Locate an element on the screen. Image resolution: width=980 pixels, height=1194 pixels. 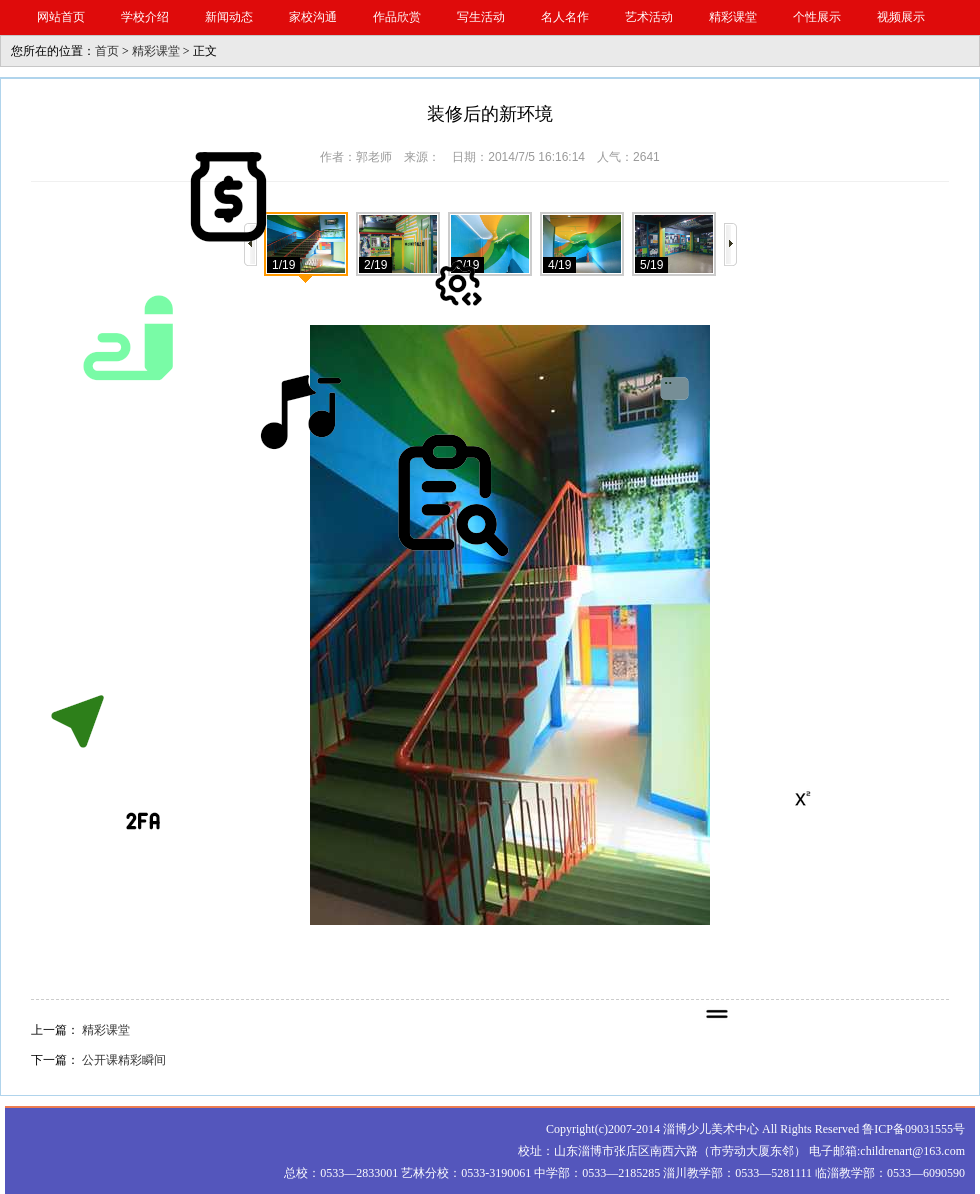
open application window is located at coordinates (674, 388).